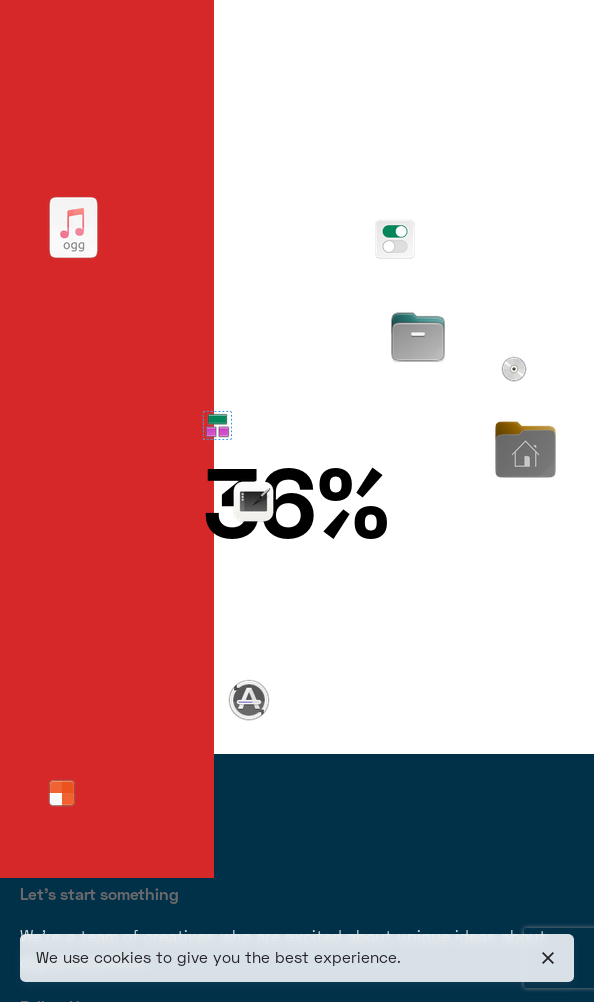  Describe the element at coordinates (418, 337) in the screenshot. I see `open the file manager application` at that location.